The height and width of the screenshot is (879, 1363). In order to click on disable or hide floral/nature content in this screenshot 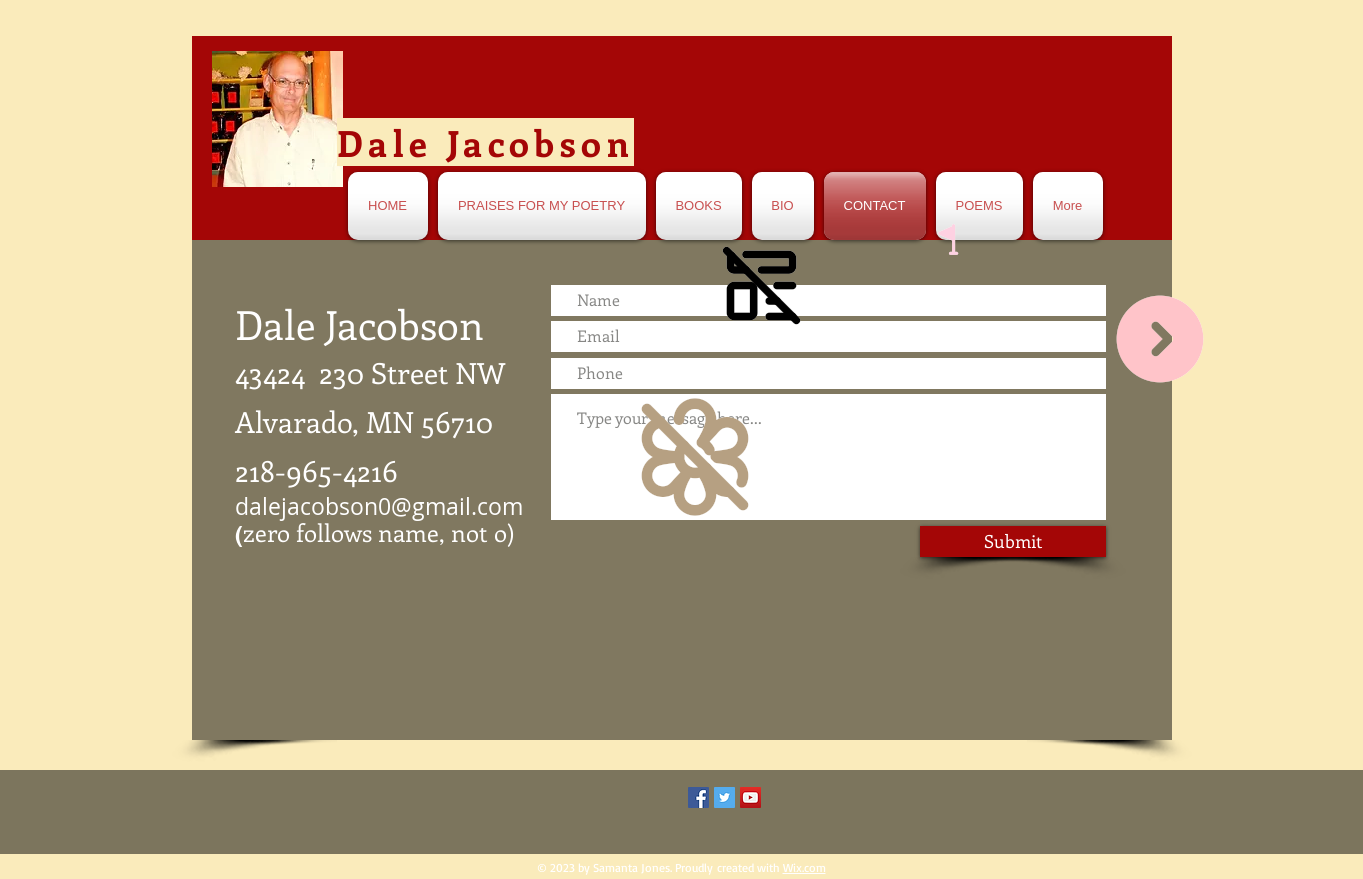, I will do `click(695, 457)`.